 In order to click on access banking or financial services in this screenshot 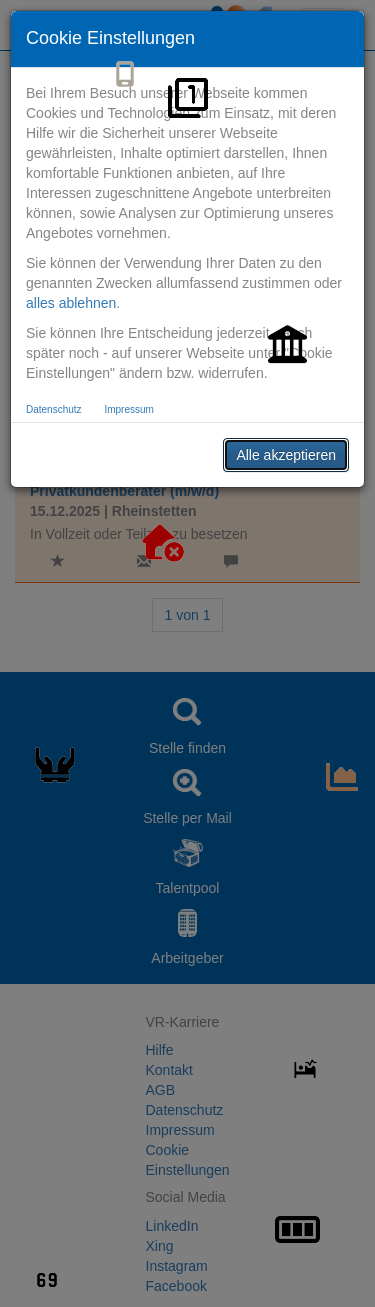, I will do `click(287, 343)`.